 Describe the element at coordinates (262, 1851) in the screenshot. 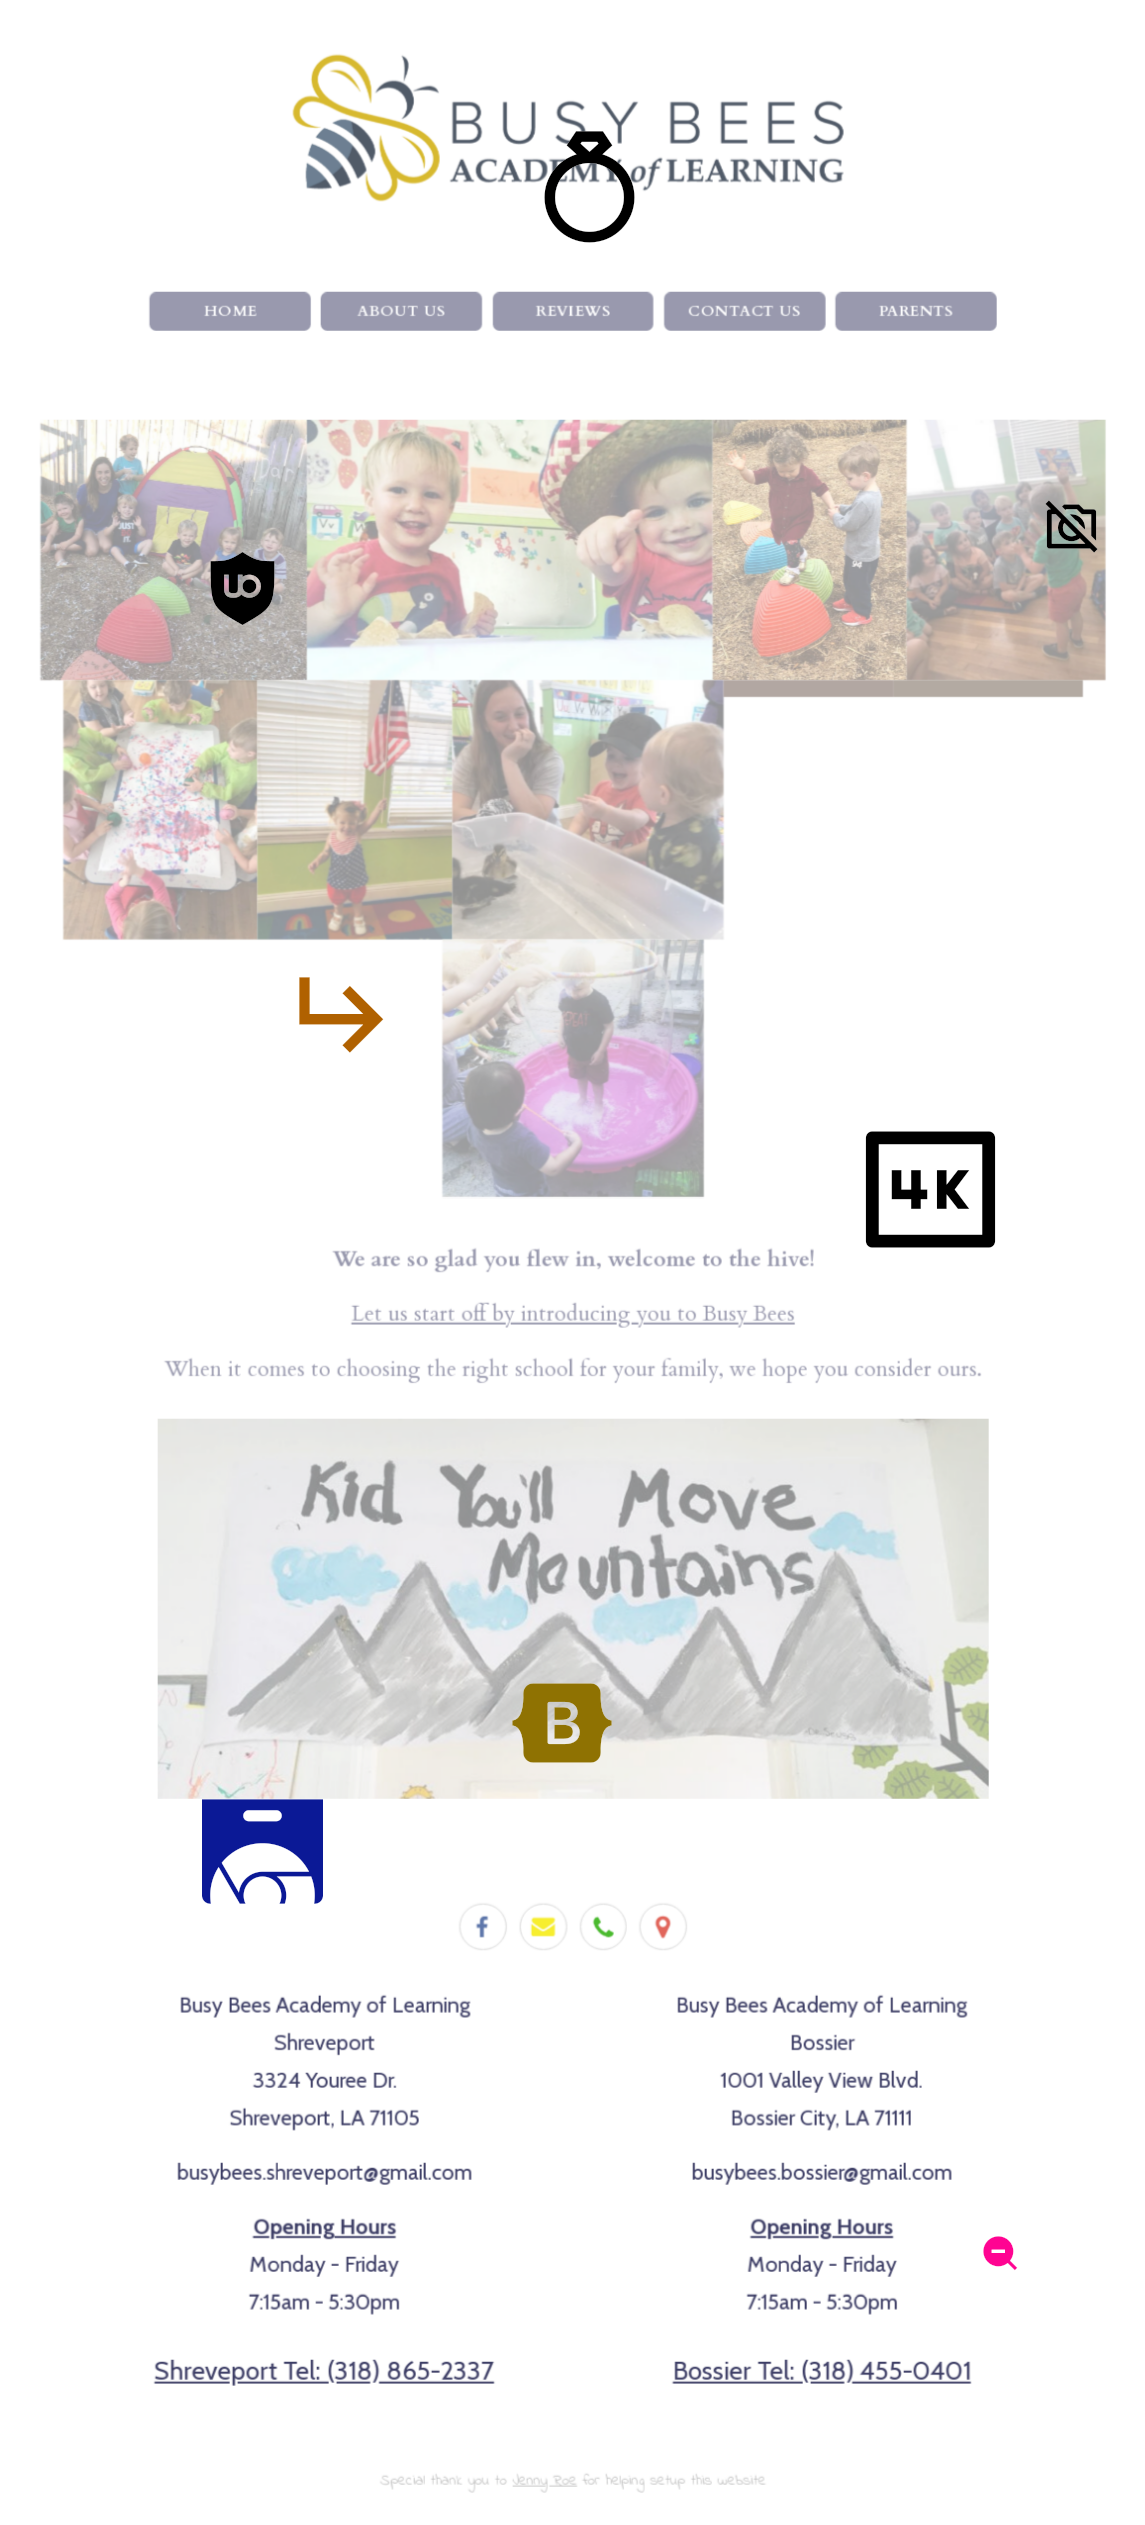

I see `open the Chrome Web Store` at that location.